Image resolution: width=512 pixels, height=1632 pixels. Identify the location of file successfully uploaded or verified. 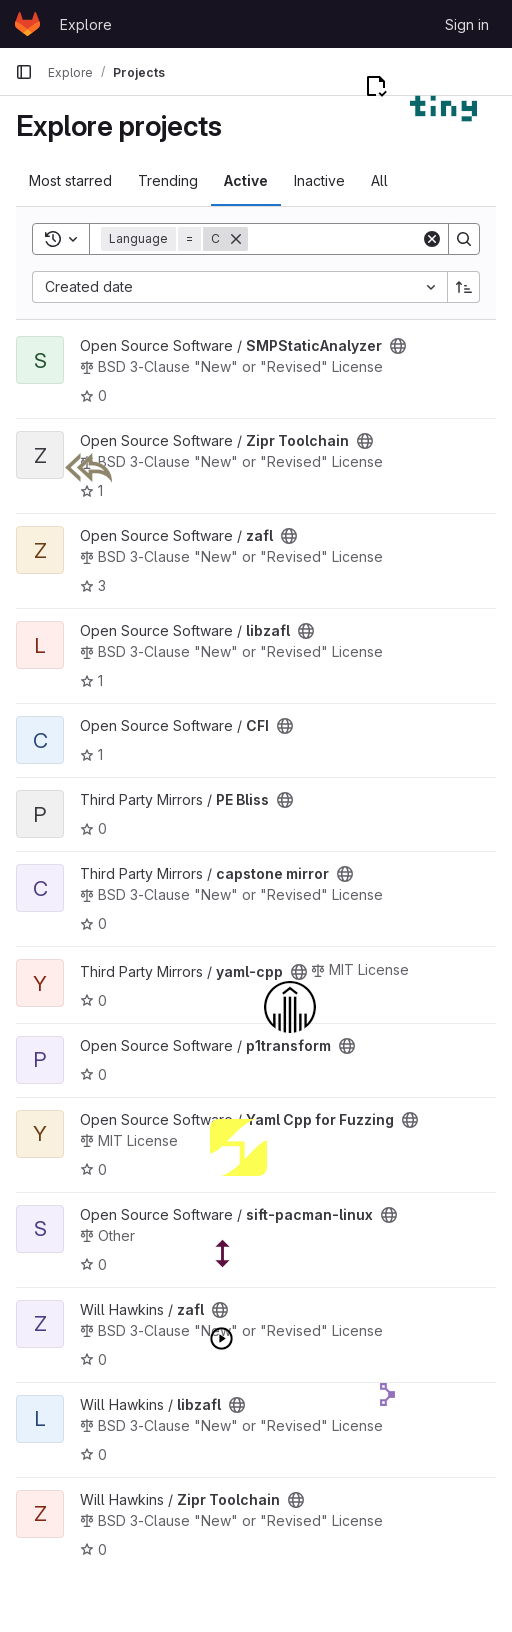
(376, 86).